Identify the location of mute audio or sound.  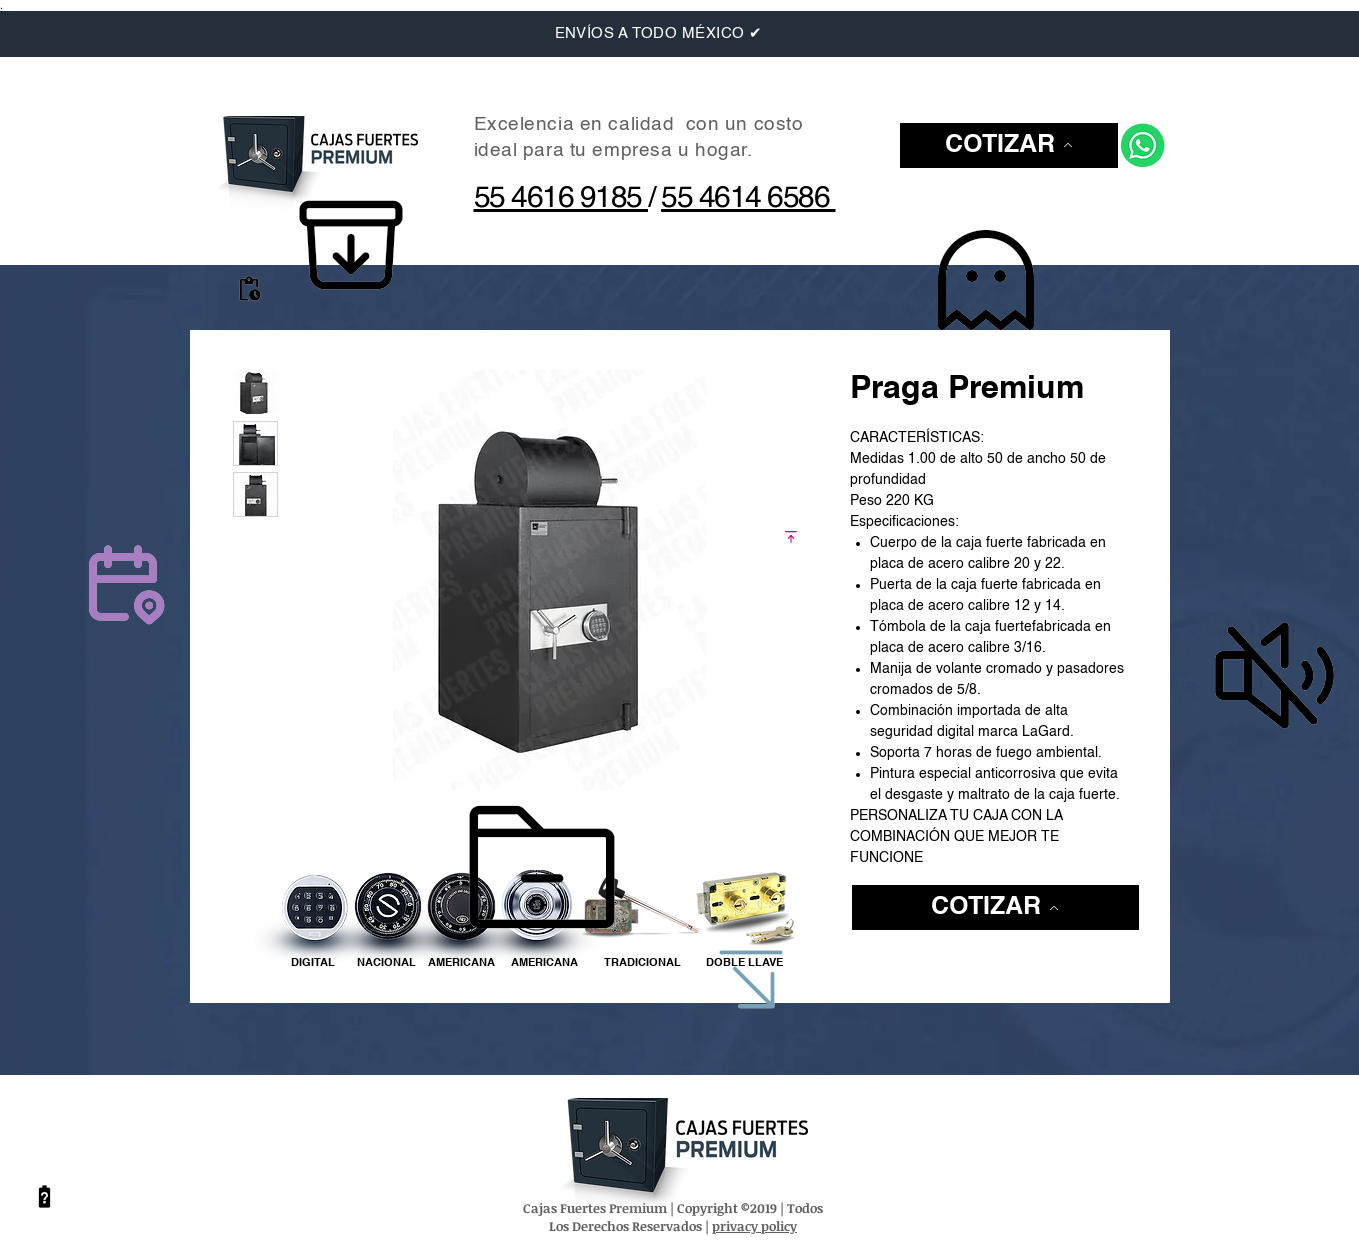
(1272, 675).